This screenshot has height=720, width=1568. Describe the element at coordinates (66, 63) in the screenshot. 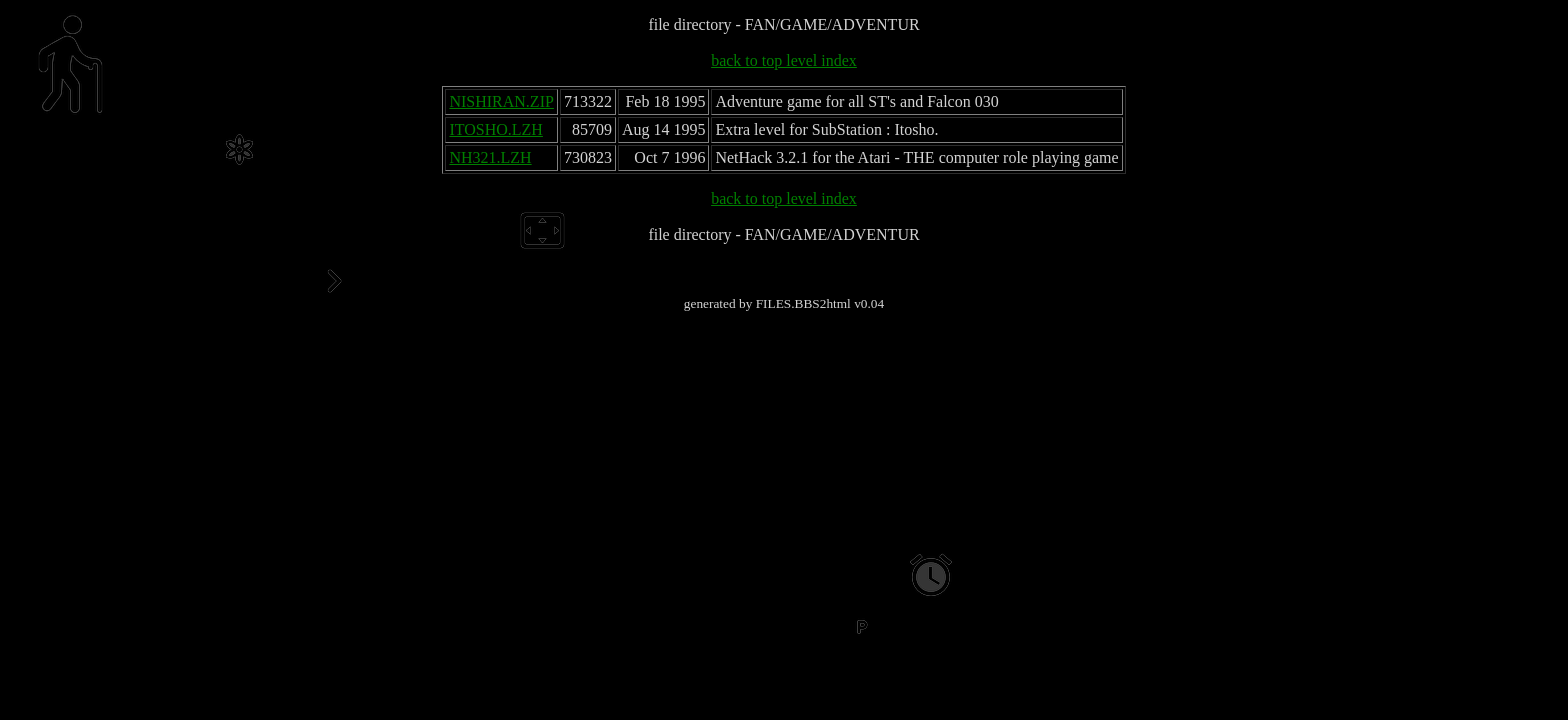

I see `accessibility options for elderly users` at that location.